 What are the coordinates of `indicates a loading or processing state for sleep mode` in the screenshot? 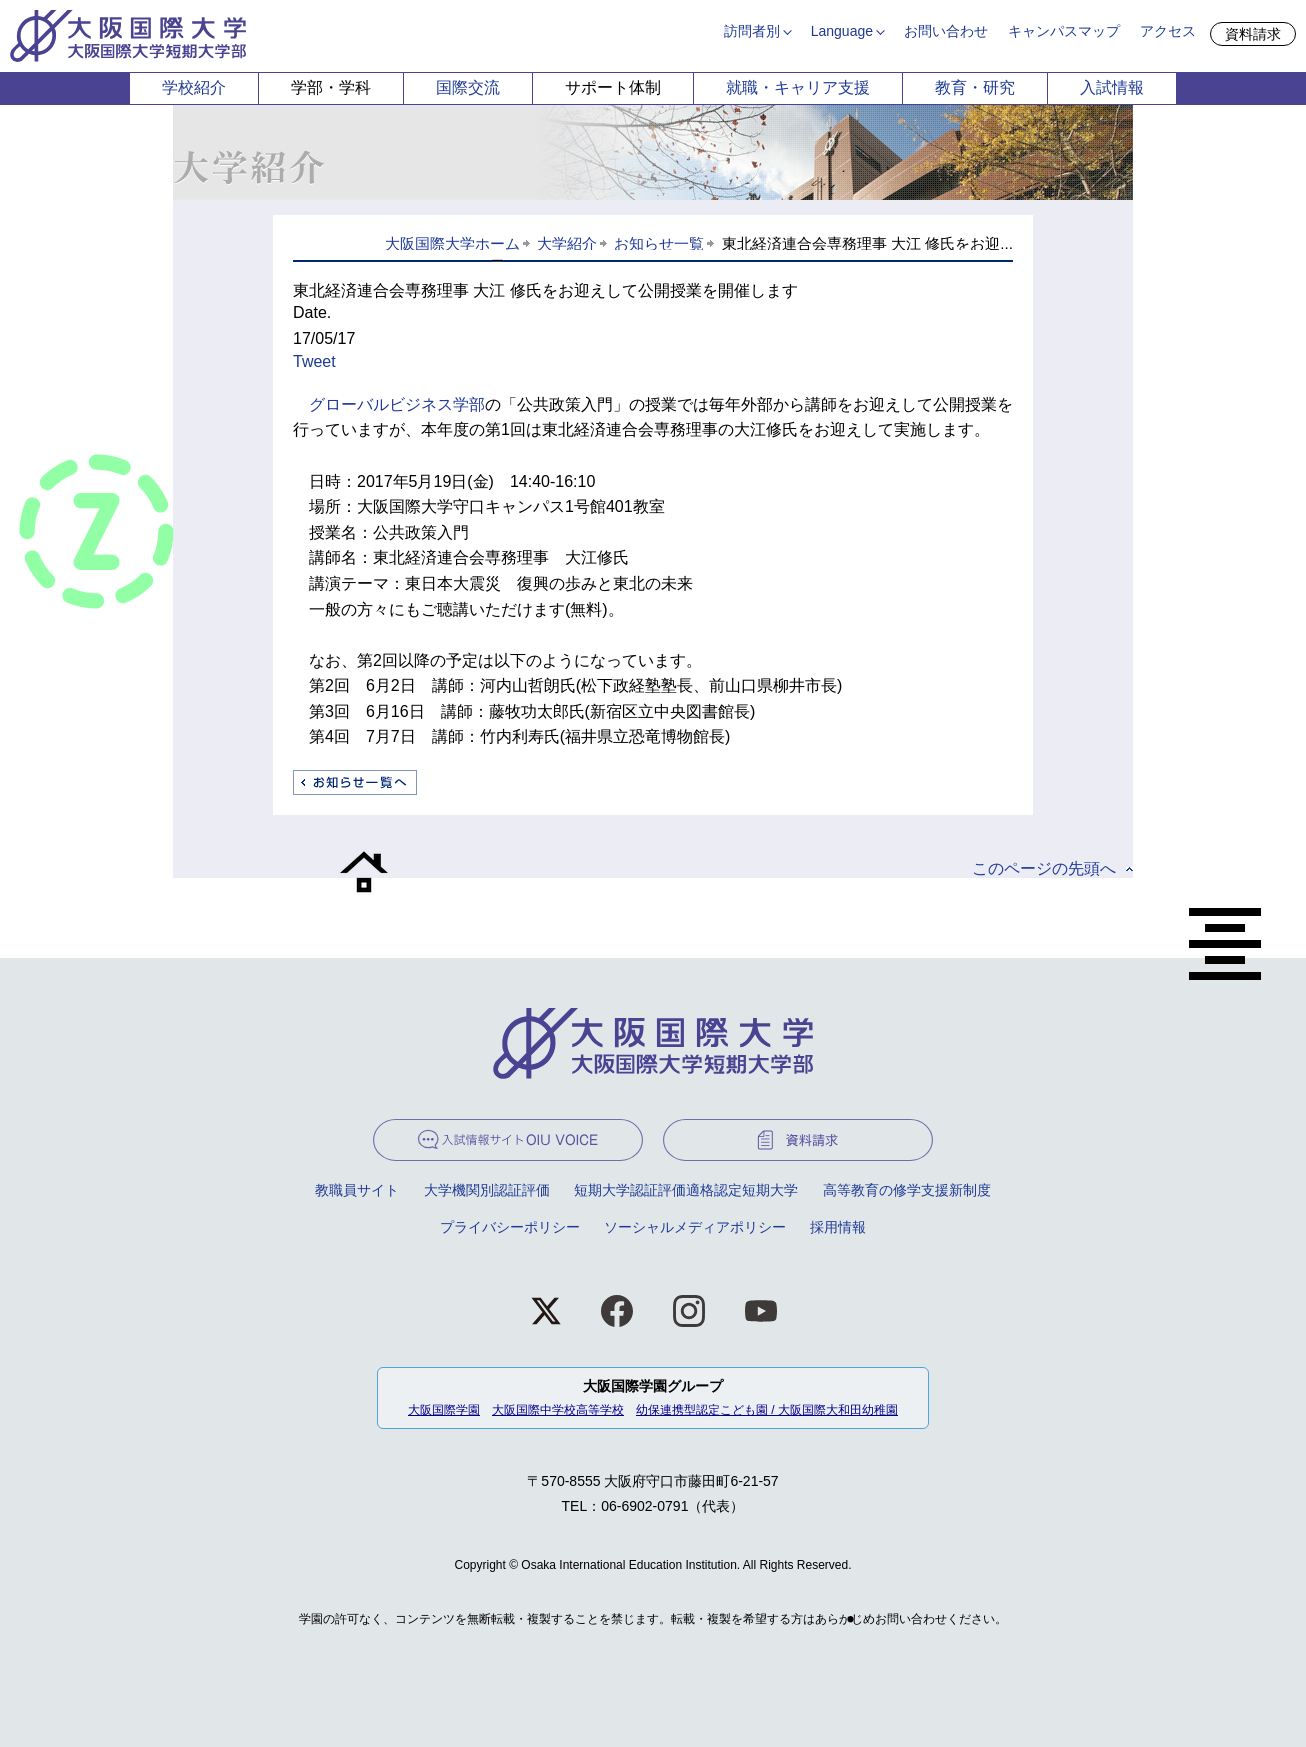 It's located at (96, 531).